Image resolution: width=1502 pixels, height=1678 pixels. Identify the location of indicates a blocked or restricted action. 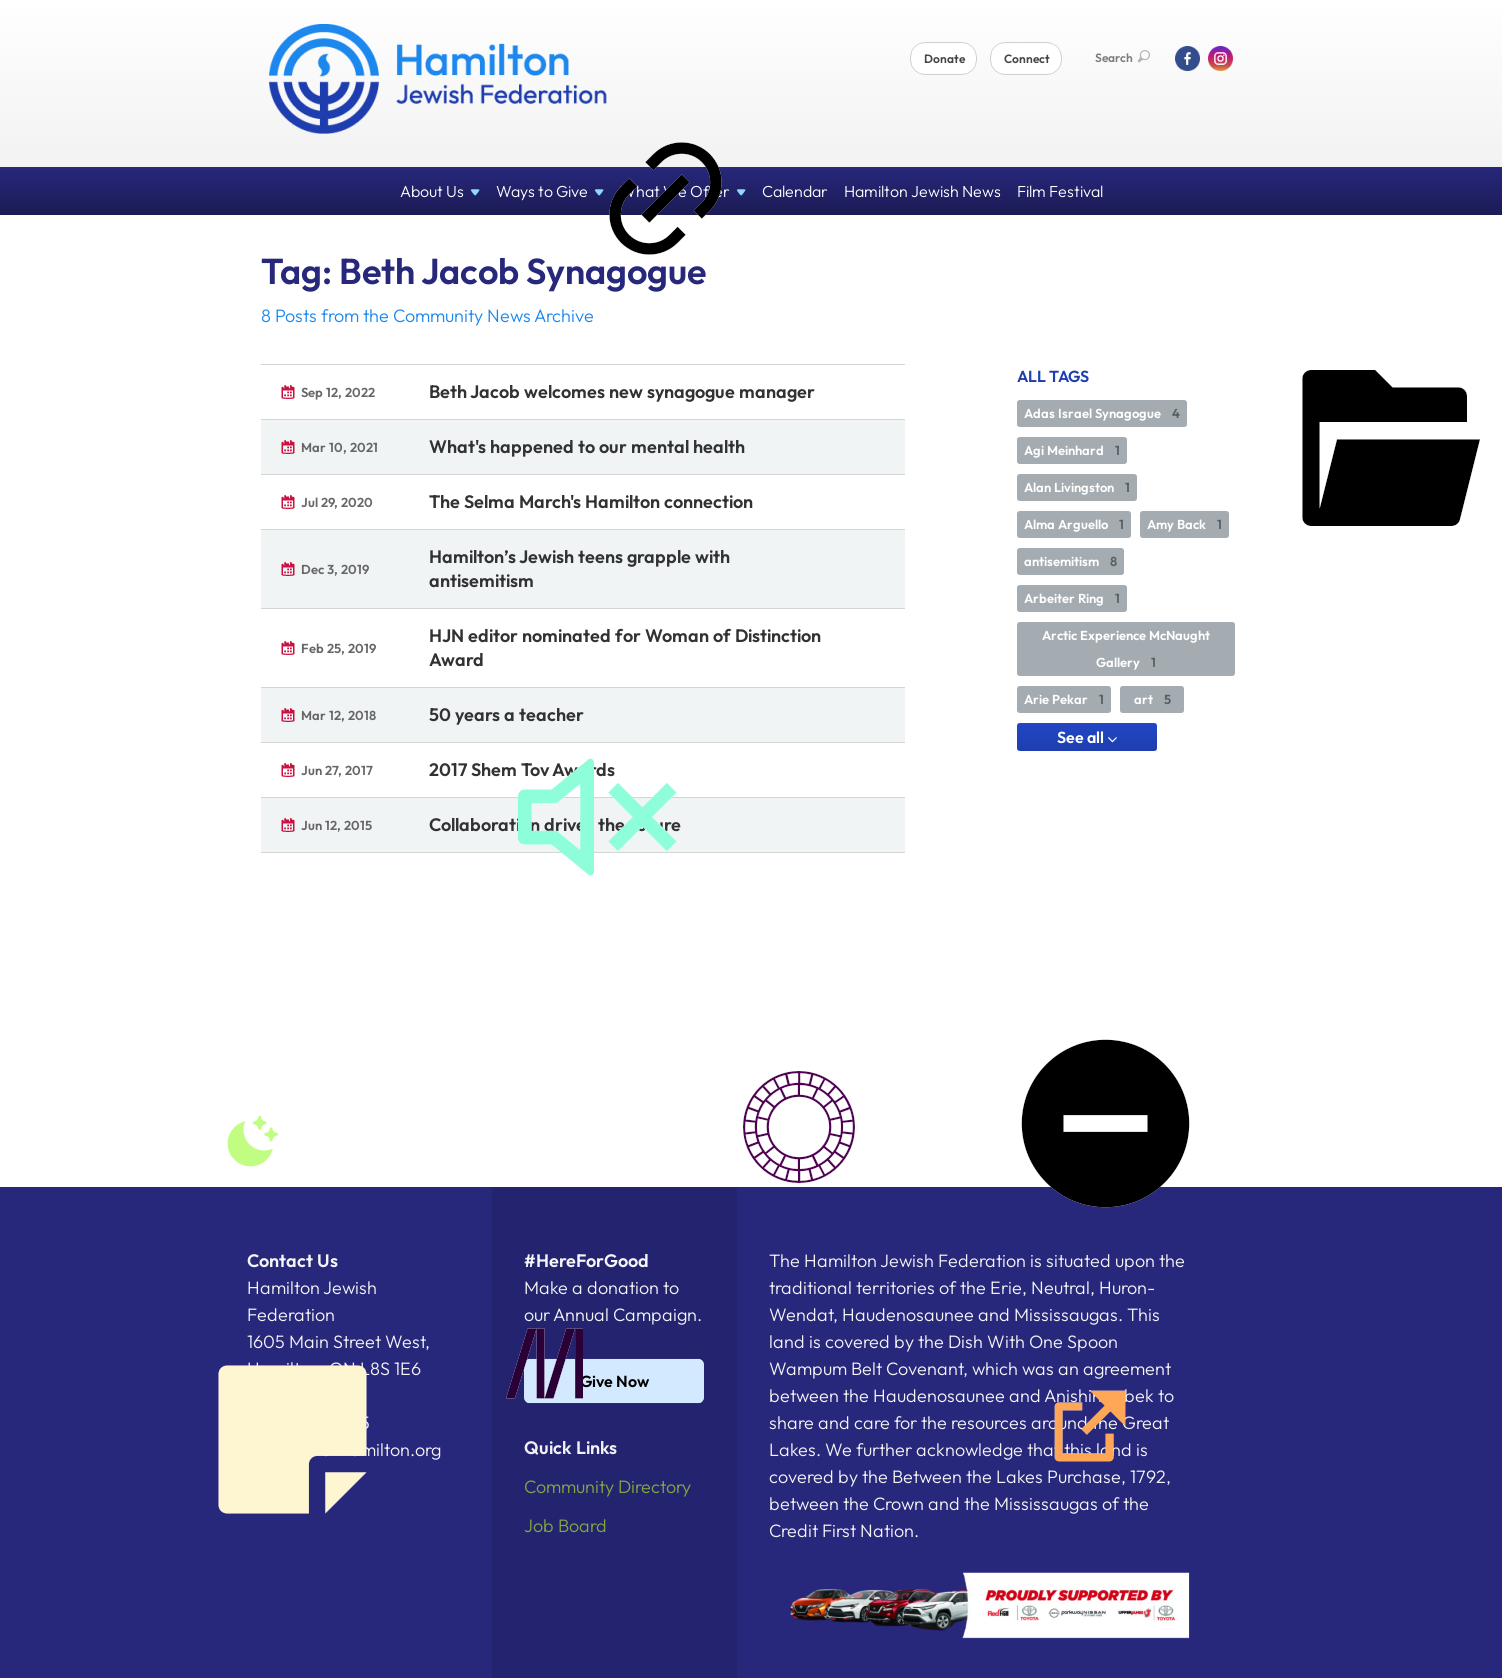
(1105, 1123).